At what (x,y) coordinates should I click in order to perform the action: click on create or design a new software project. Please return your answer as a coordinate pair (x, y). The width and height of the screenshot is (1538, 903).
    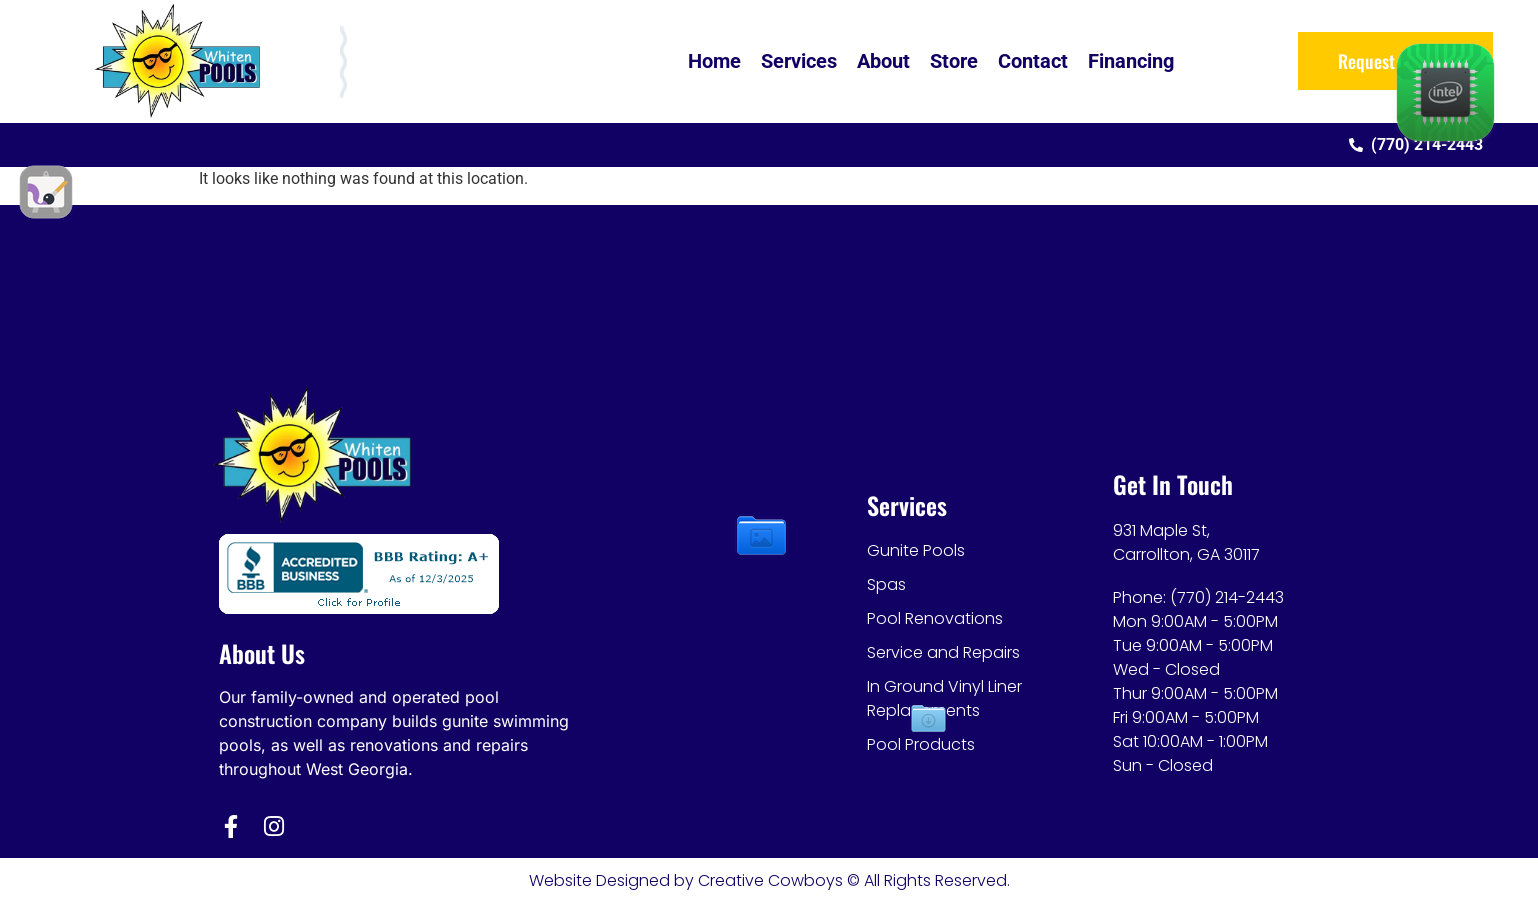
    Looking at the image, I should click on (46, 192).